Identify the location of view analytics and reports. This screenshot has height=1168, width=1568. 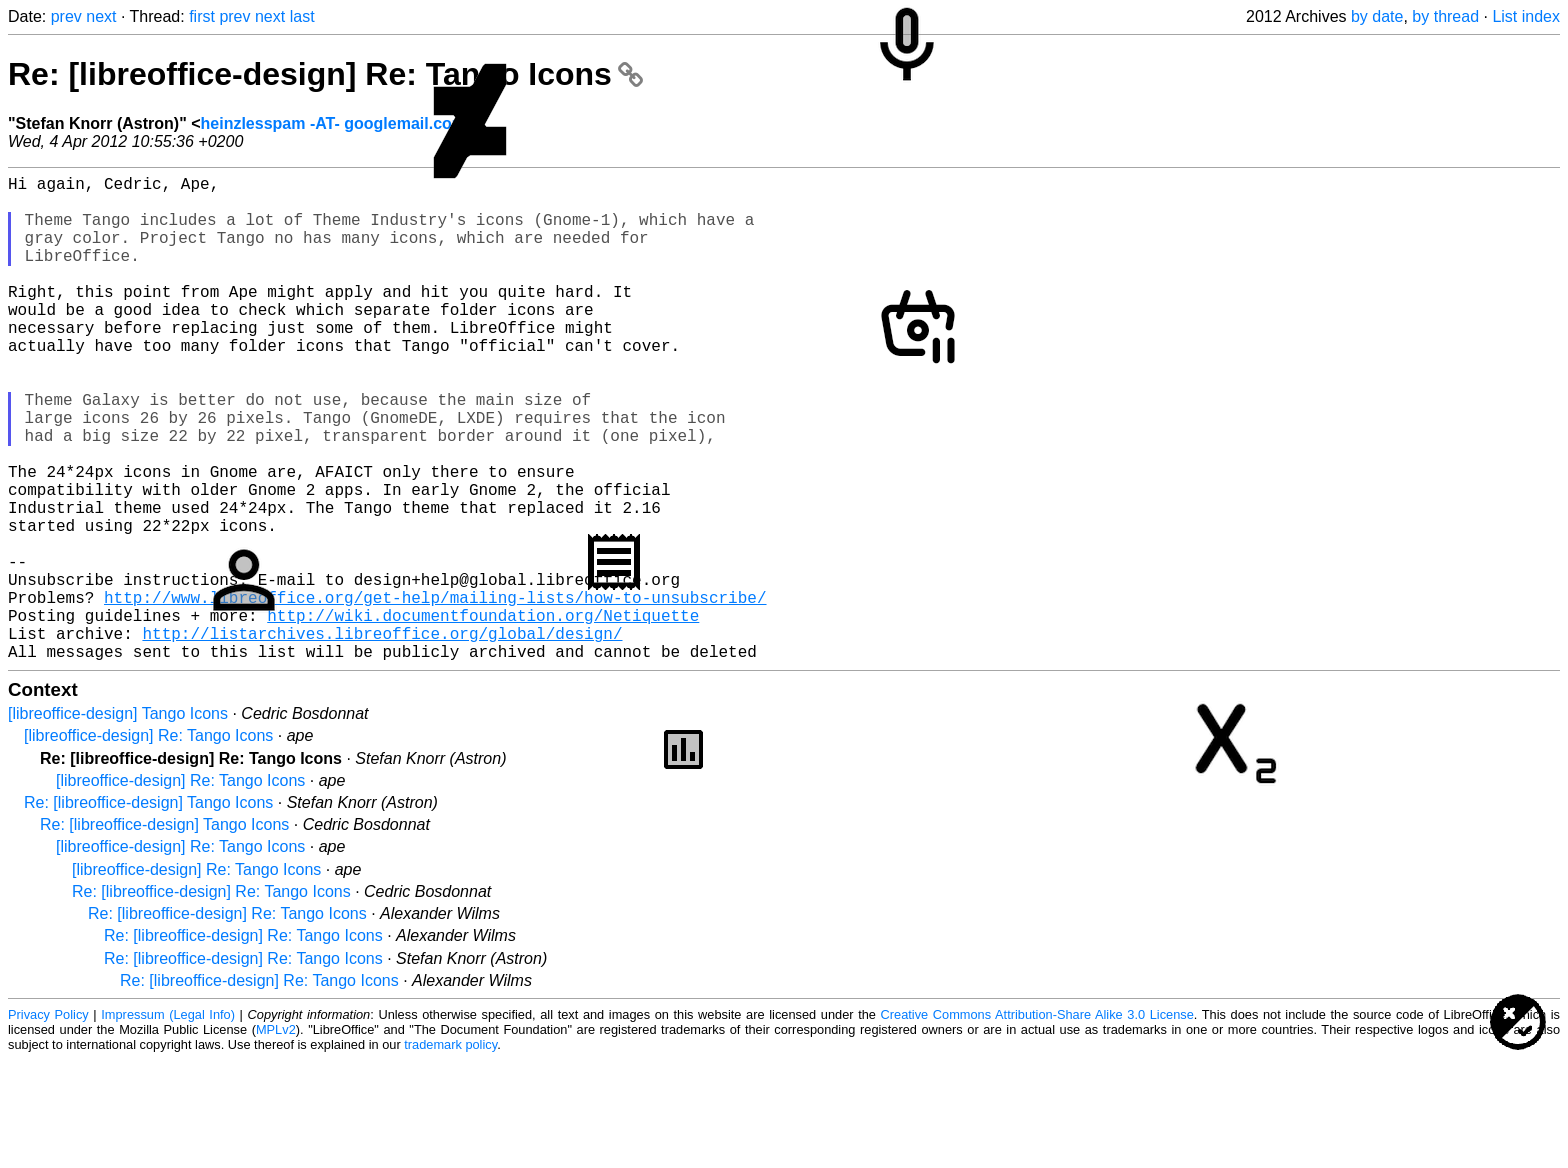
(683, 749).